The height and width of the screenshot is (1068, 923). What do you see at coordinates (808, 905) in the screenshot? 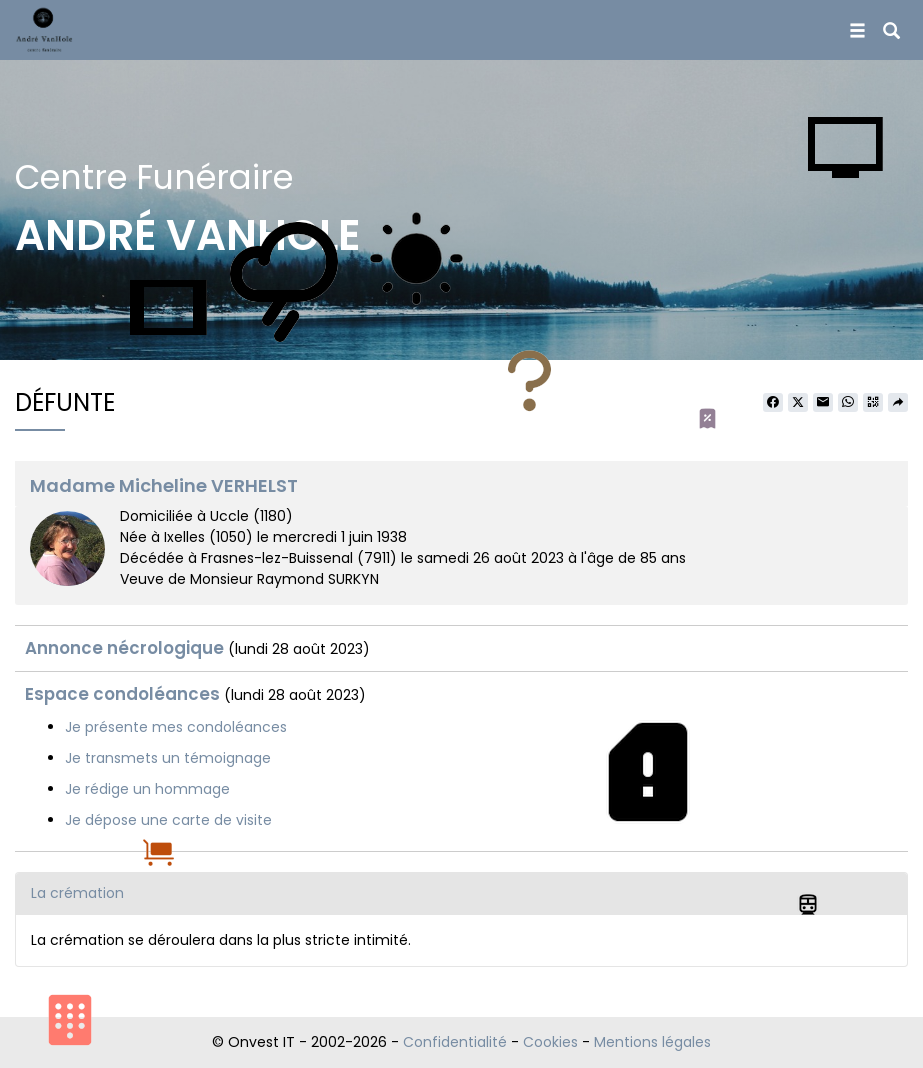
I see `get public transit directions` at bounding box center [808, 905].